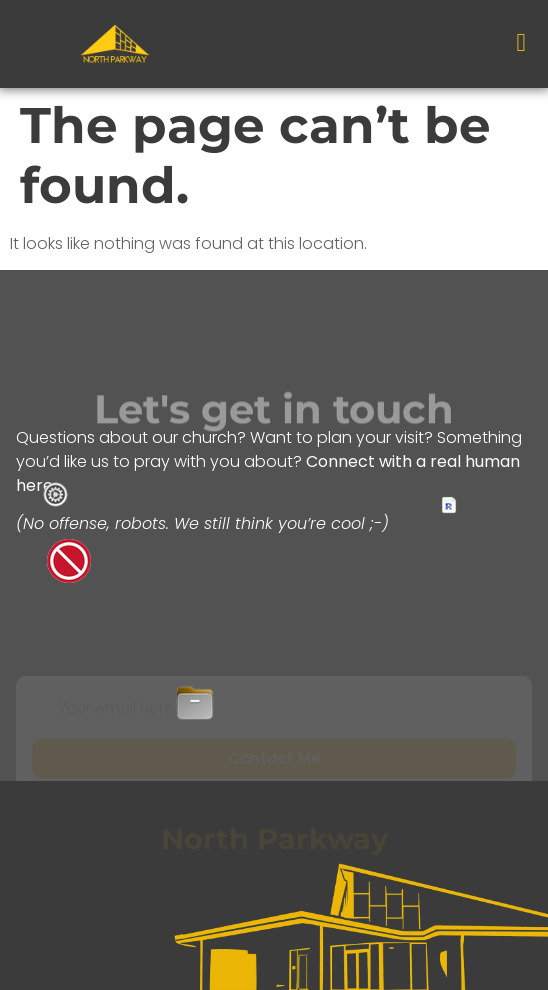  I want to click on open the file manager, so click(195, 703).